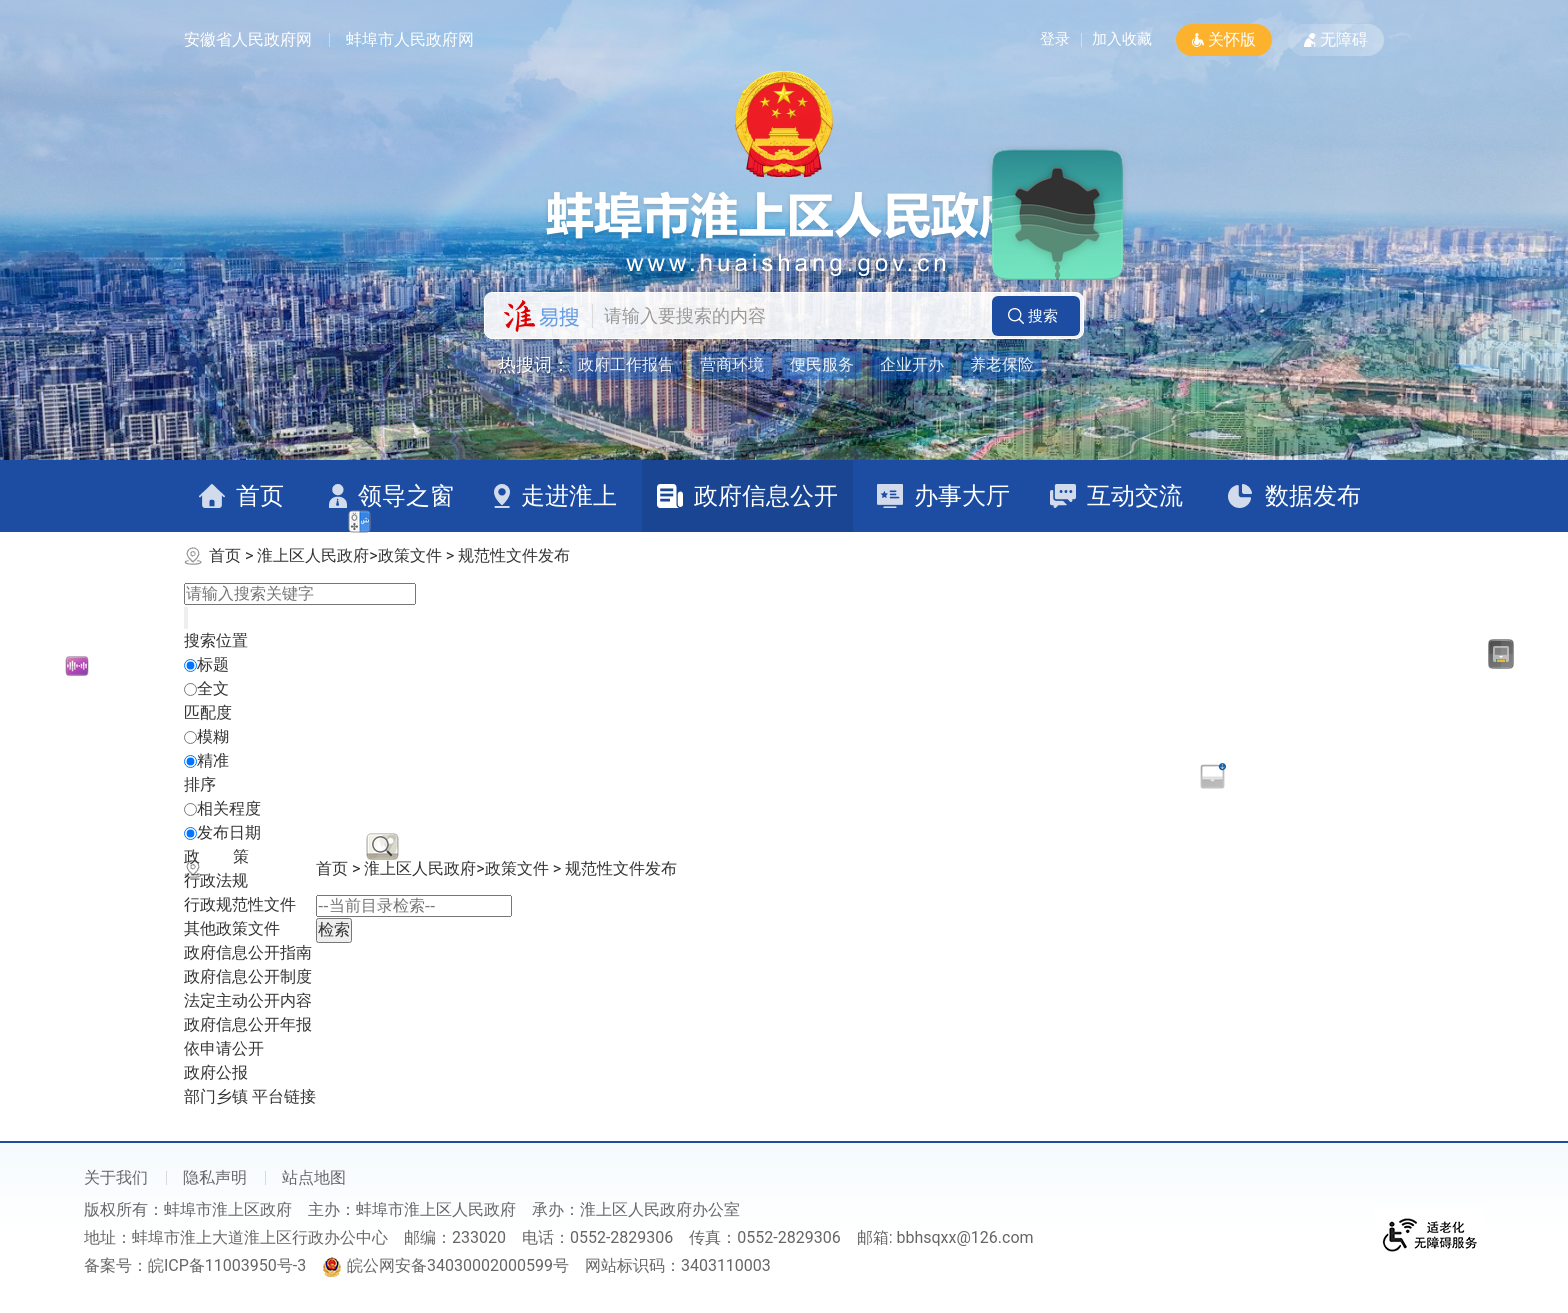 The width and height of the screenshot is (1568, 1313). I want to click on open the character map application, so click(359, 521).